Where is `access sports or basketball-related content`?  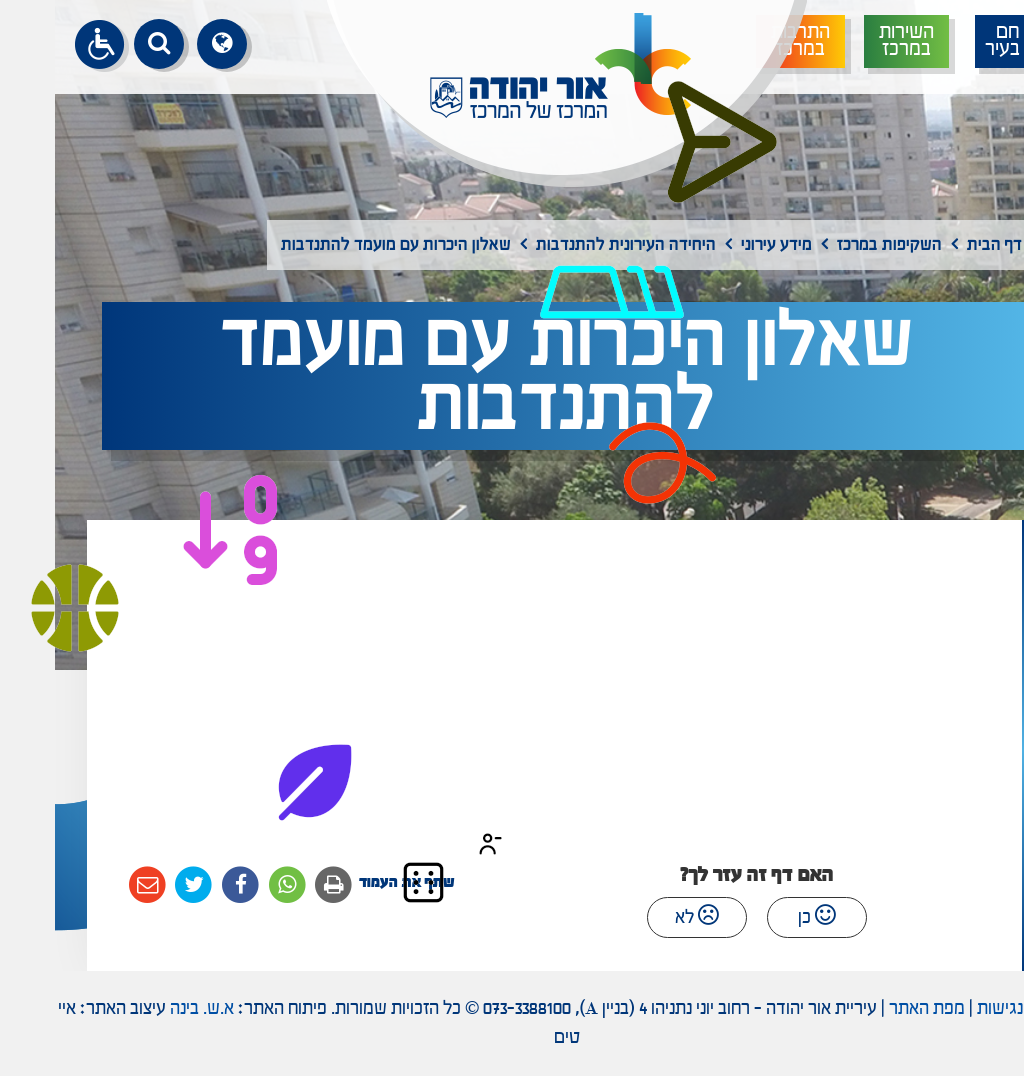
access sports or basketball-related content is located at coordinates (75, 608).